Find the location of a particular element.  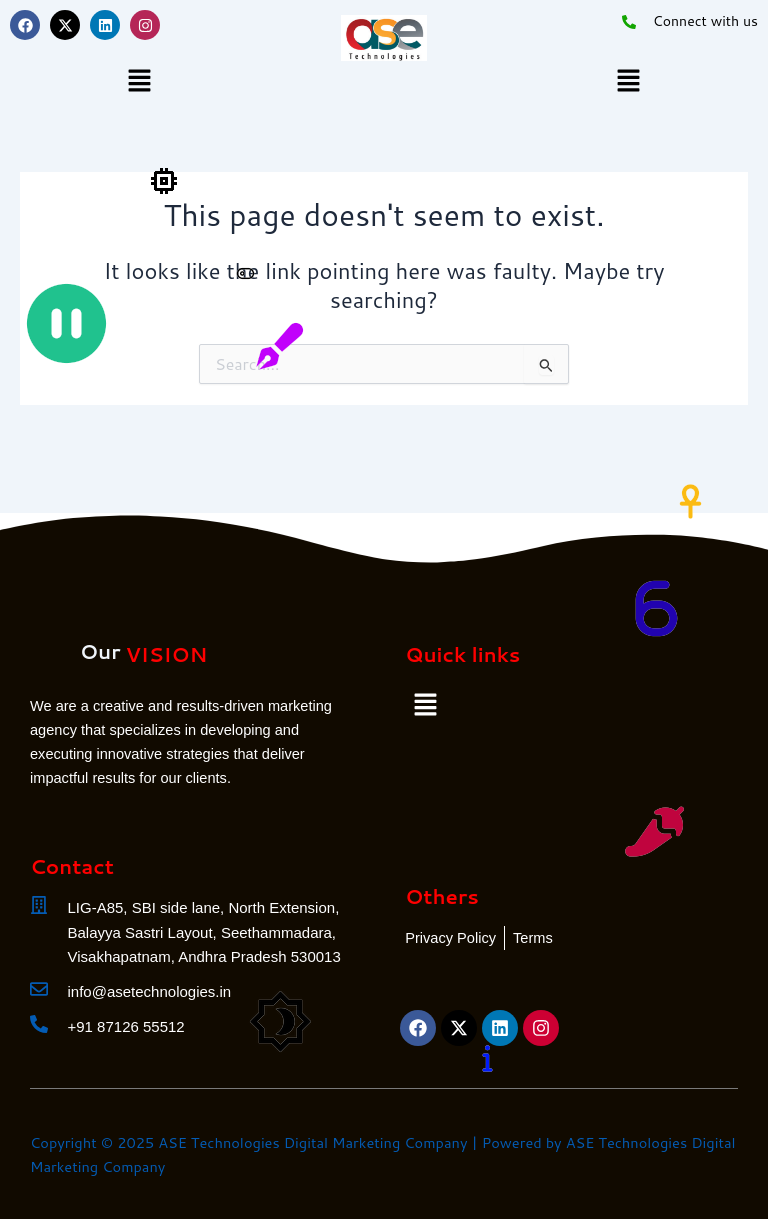

view more information about this item is located at coordinates (487, 1058).